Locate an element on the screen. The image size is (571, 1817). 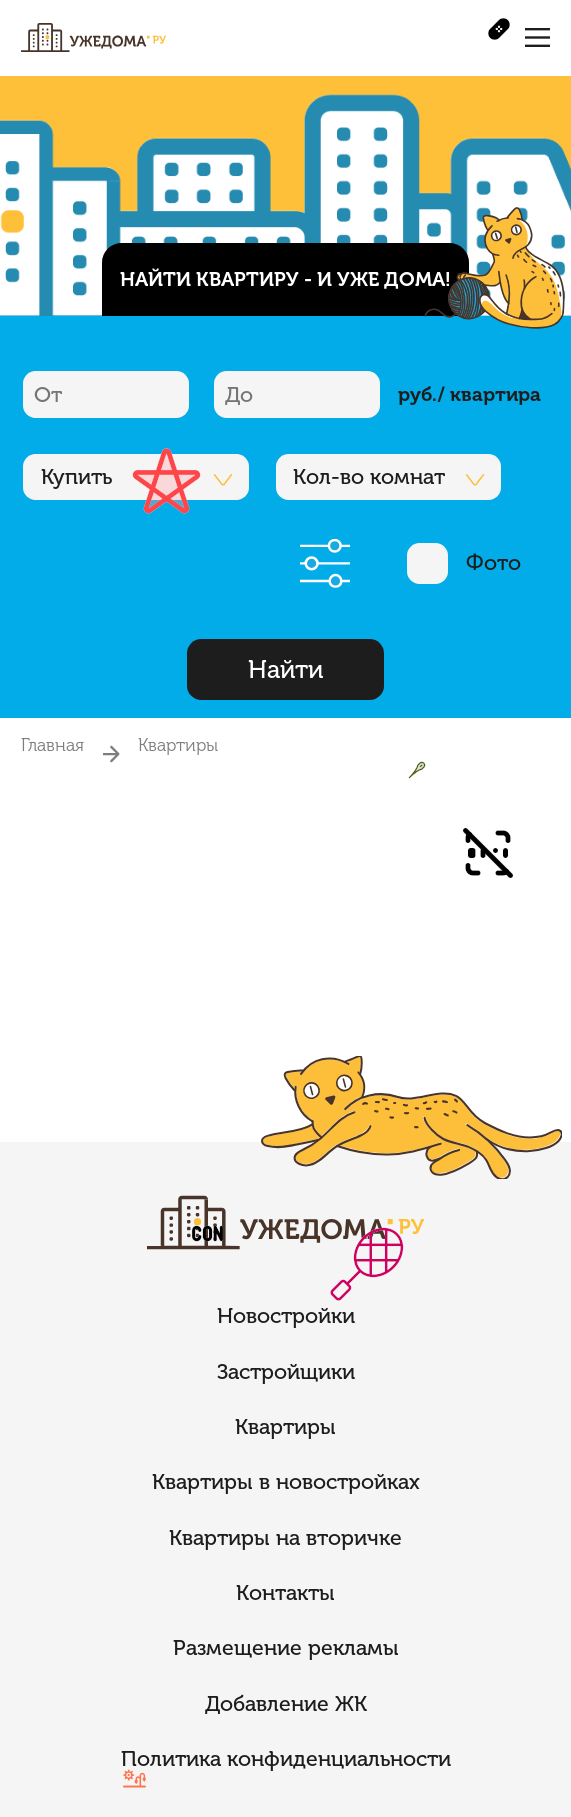
barcode scanning is disabled is located at coordinates (488, 853).